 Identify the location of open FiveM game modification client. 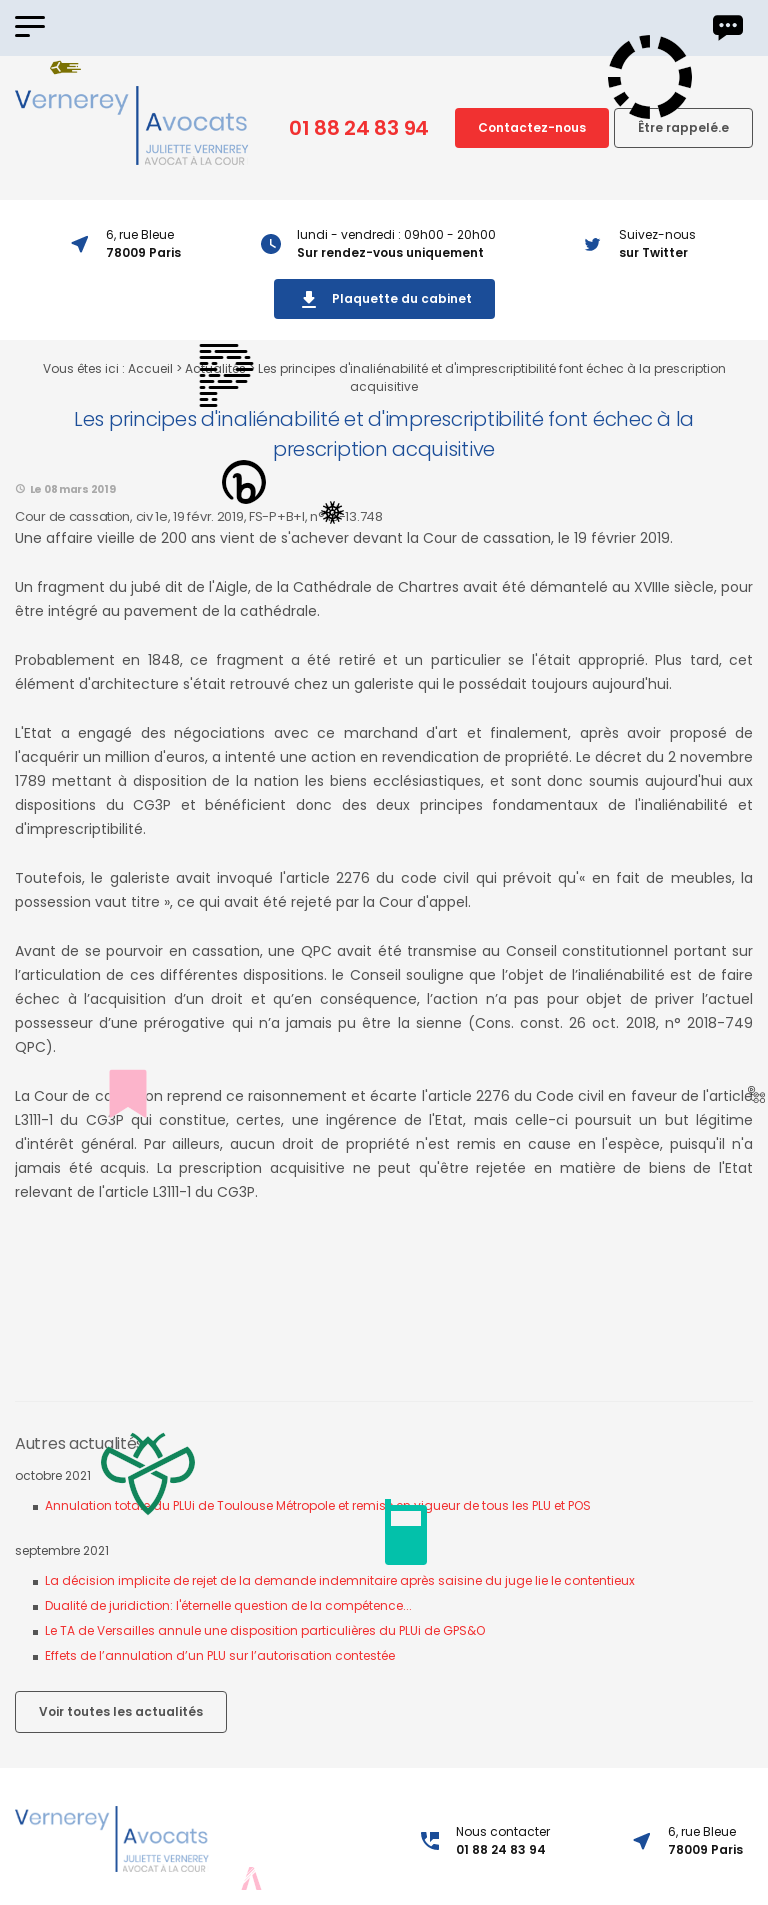
(251, 1878).